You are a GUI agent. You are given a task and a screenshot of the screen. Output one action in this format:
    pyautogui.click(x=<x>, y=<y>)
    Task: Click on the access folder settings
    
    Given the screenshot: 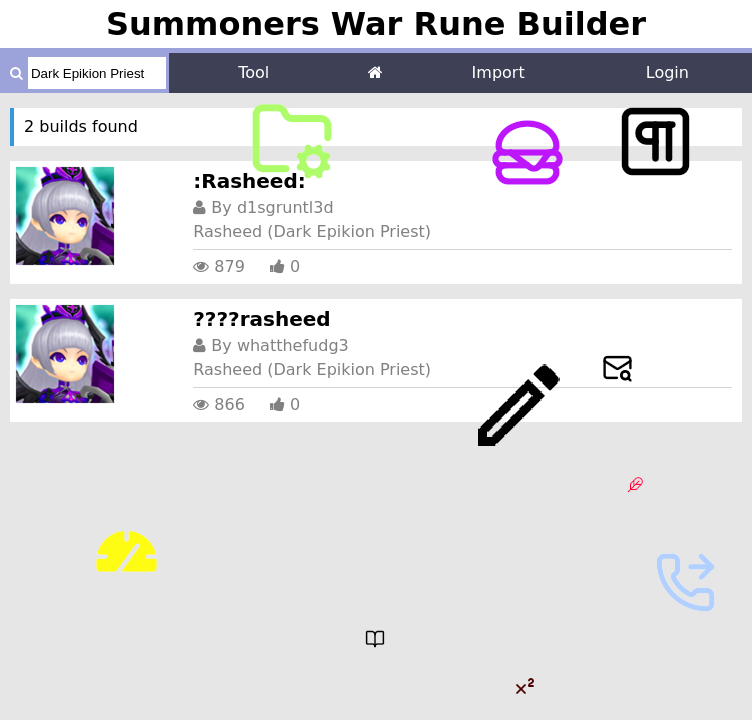 What is the action you would take?
    pyautogui.click(x=292, y=140)
    